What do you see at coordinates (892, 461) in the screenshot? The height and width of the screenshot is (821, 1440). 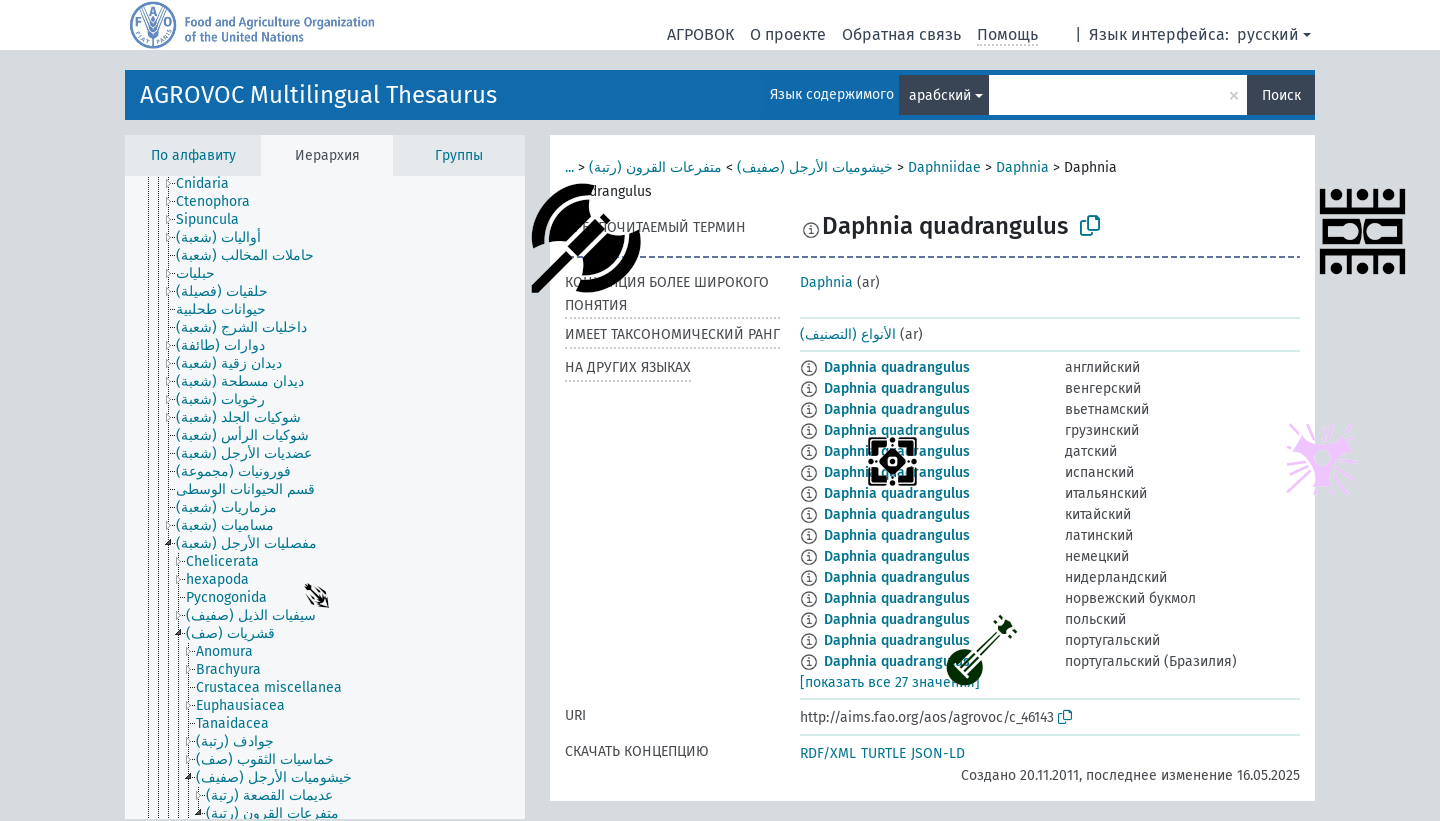 I see `center or align selected elements` at bounding box center [892, 461].